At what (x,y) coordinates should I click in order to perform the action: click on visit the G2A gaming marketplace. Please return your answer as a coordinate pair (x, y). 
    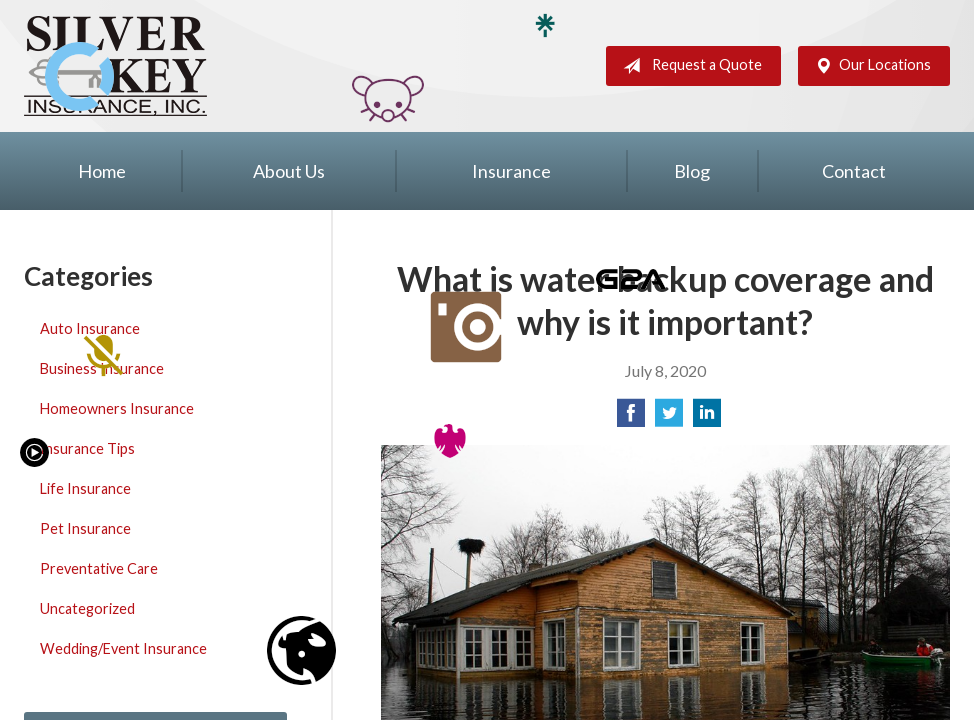
    Looking at the image, I should click on (631, 279).